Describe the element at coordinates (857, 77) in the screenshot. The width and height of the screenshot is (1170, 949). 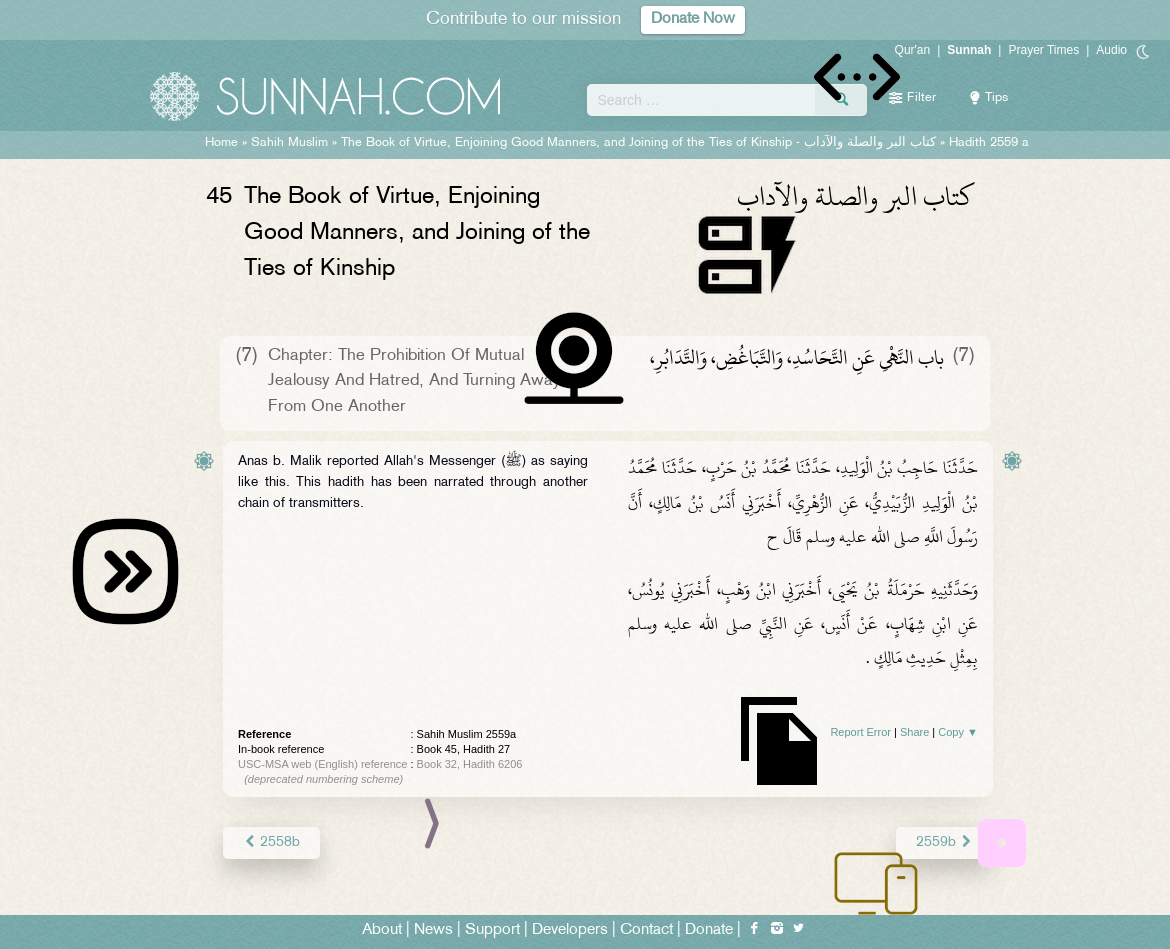
I see `expand or collapse content horizontally` at that location.